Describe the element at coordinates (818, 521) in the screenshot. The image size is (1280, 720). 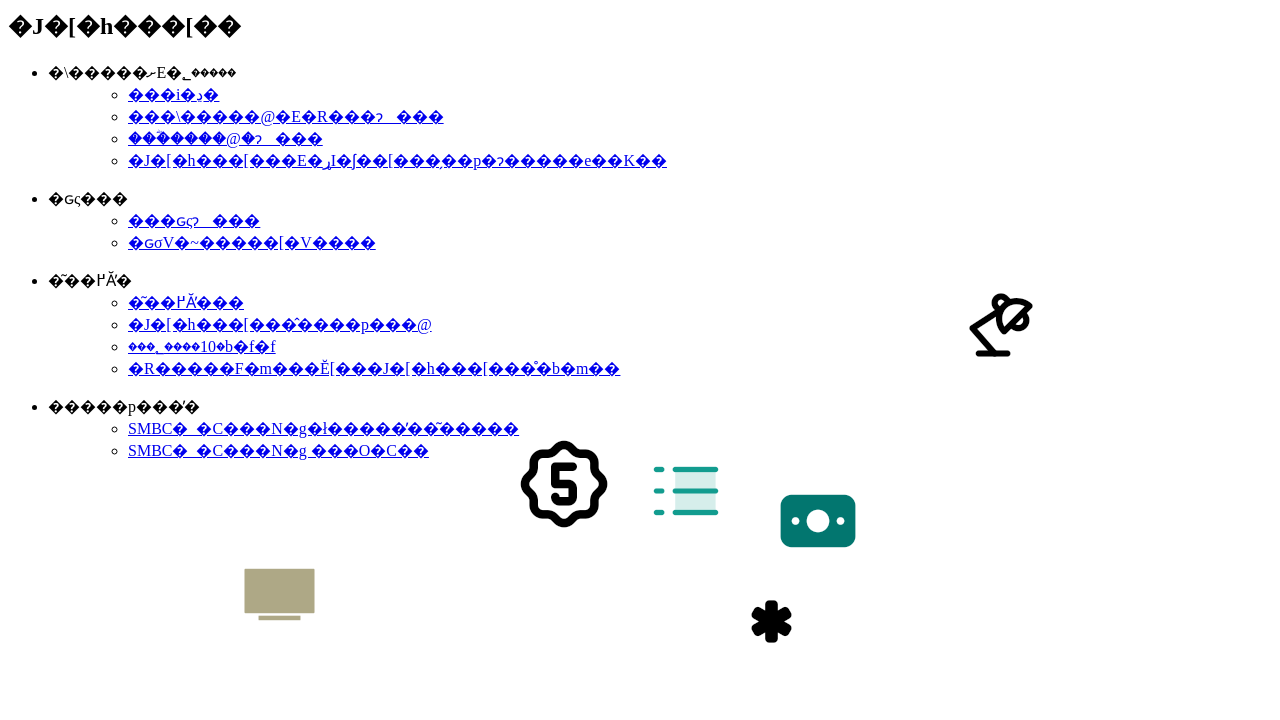
I see `make a payment or transaction` at that location.